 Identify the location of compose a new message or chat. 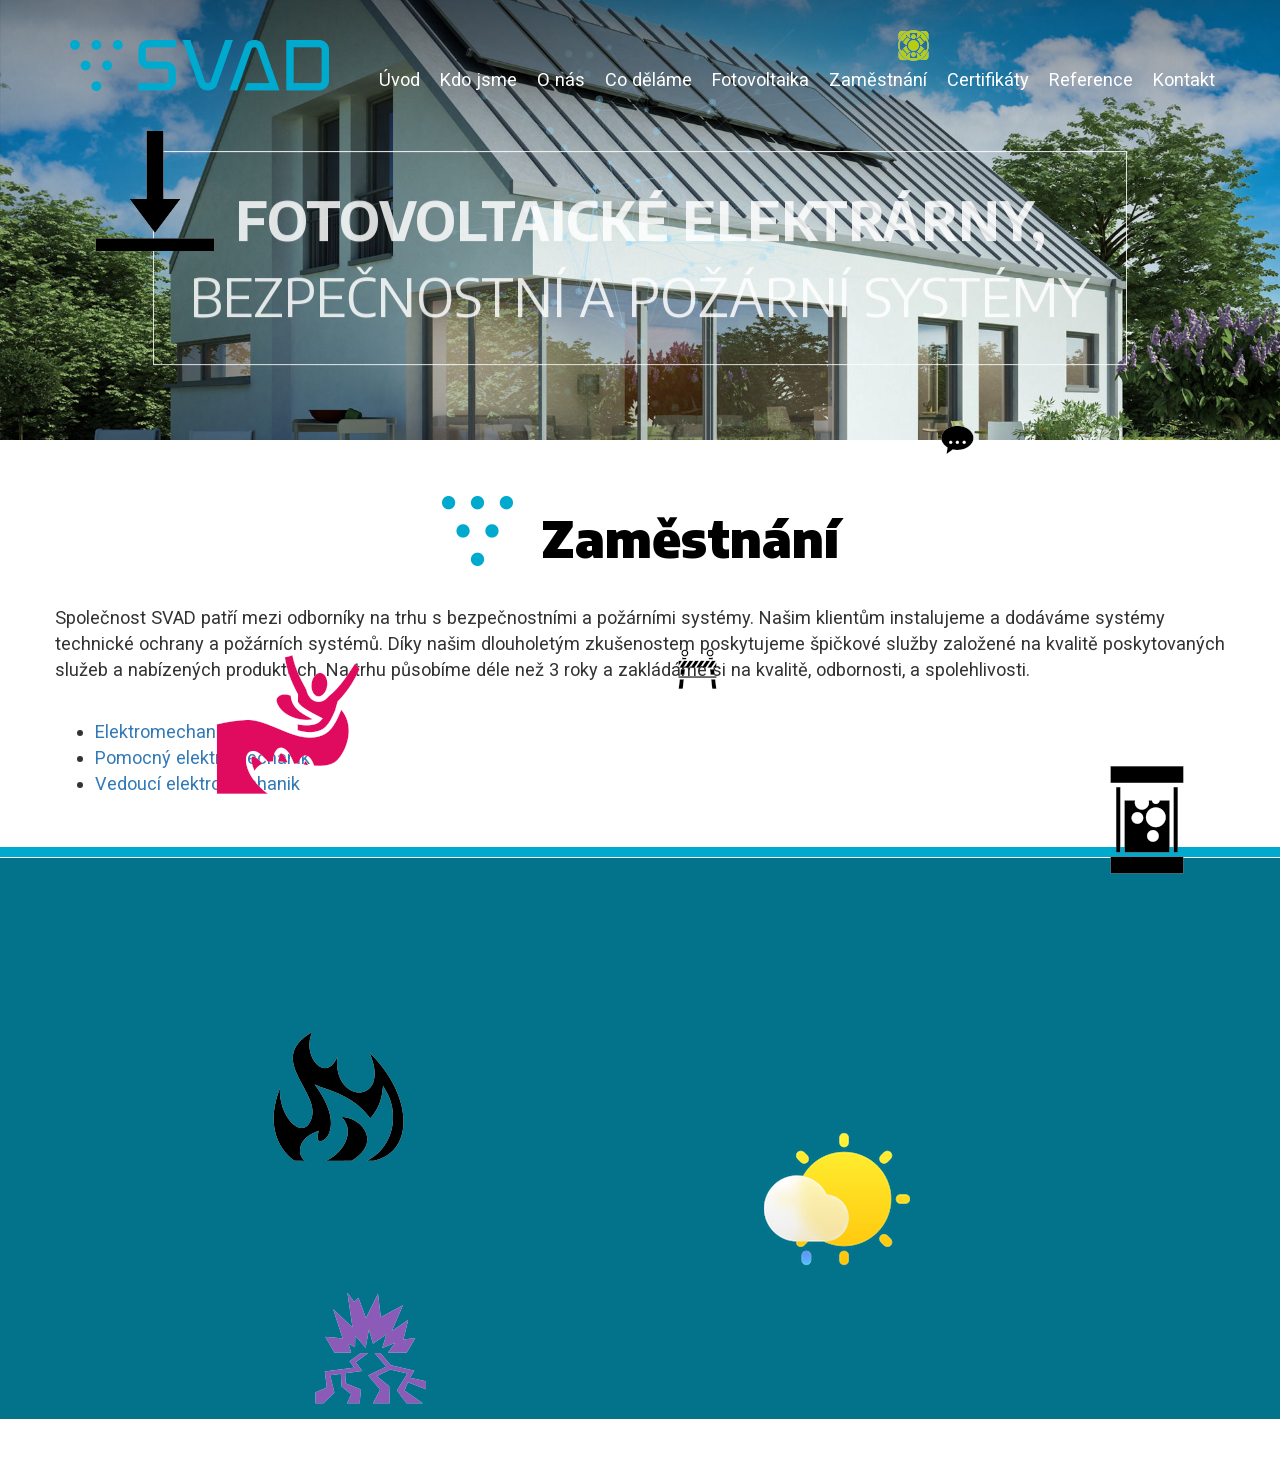
(957, 439).